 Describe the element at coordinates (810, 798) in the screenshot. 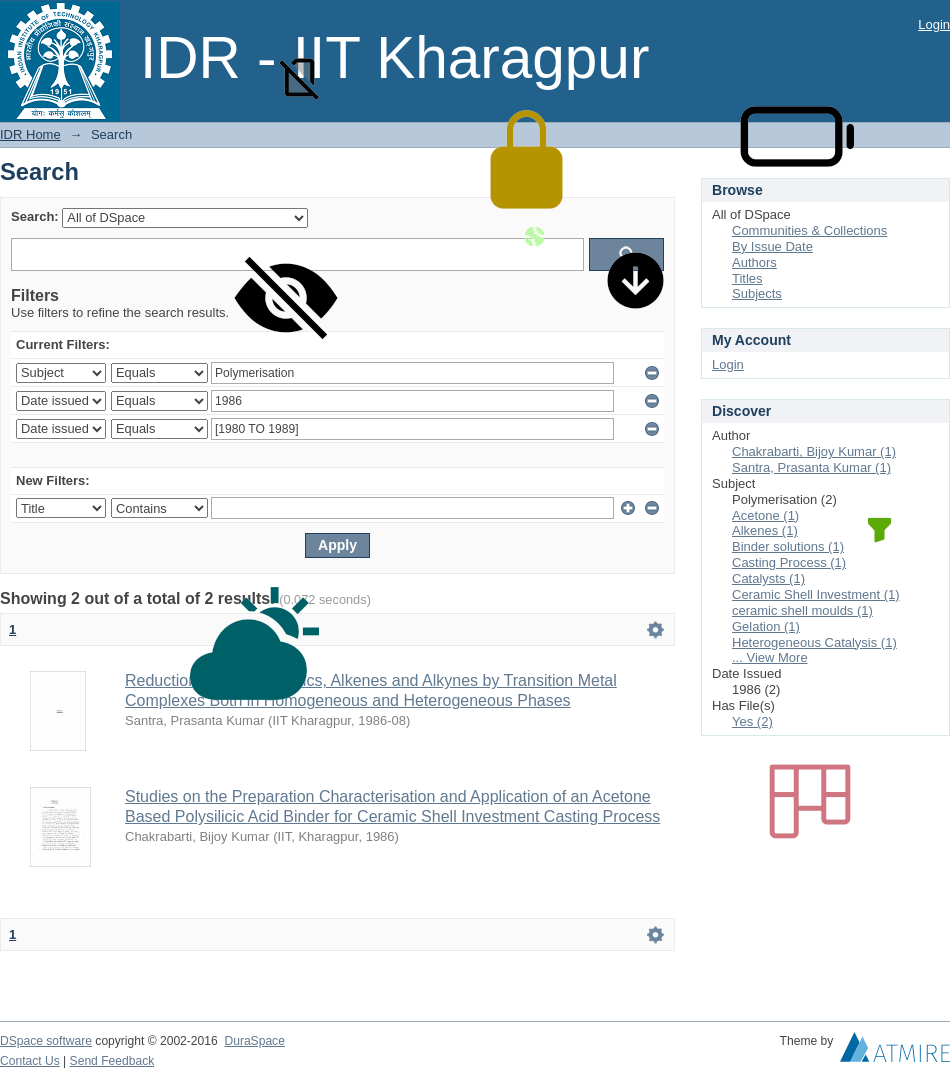

I see `open kanban board view` at that location.